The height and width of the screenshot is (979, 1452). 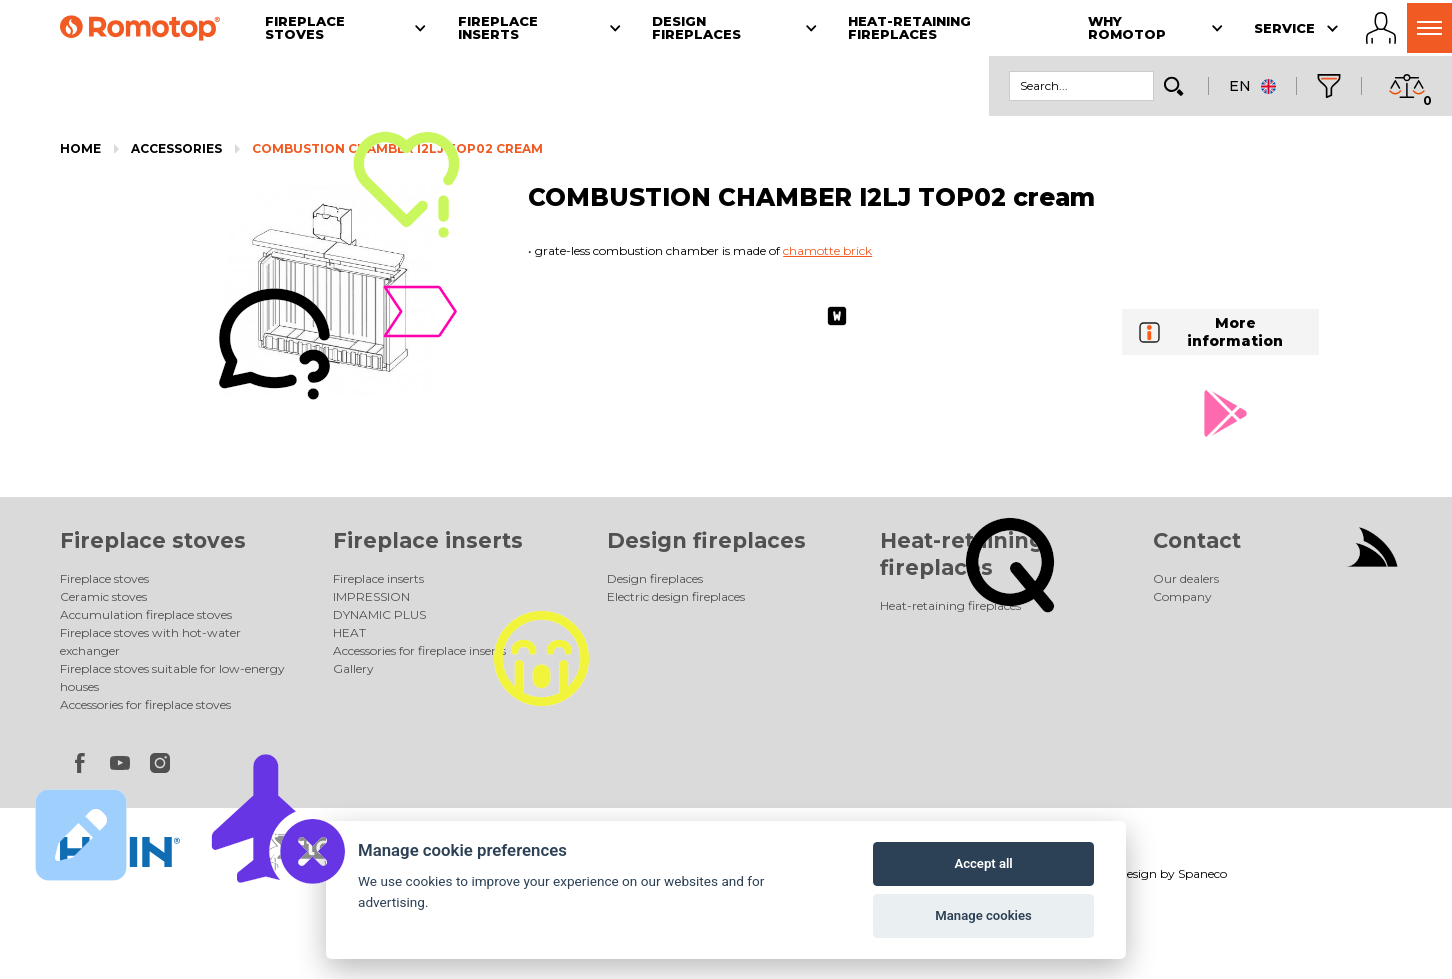 I want to click on servicestack brand logo, so click(x=1372, y=547).